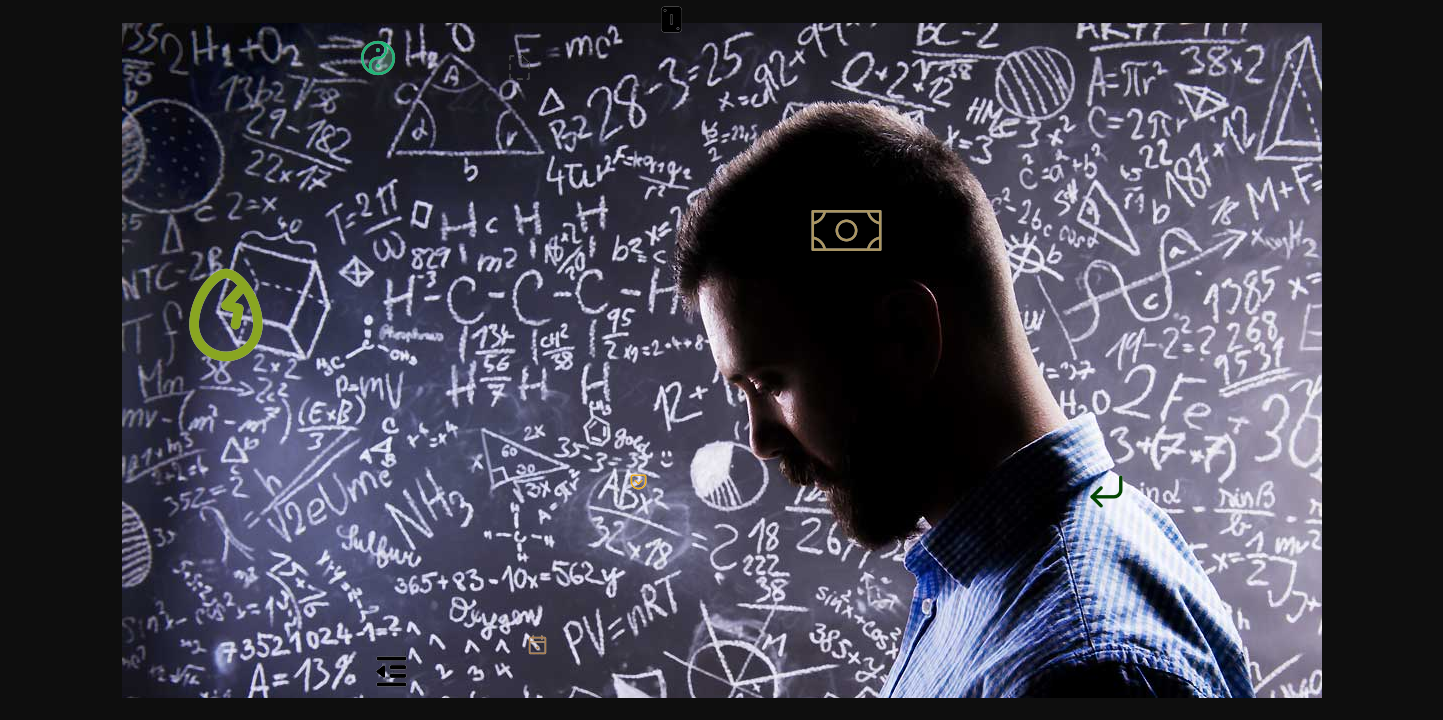 The image size is (1443, 720). I want to click on toggle balance or harmony mode, so click(378, 58).